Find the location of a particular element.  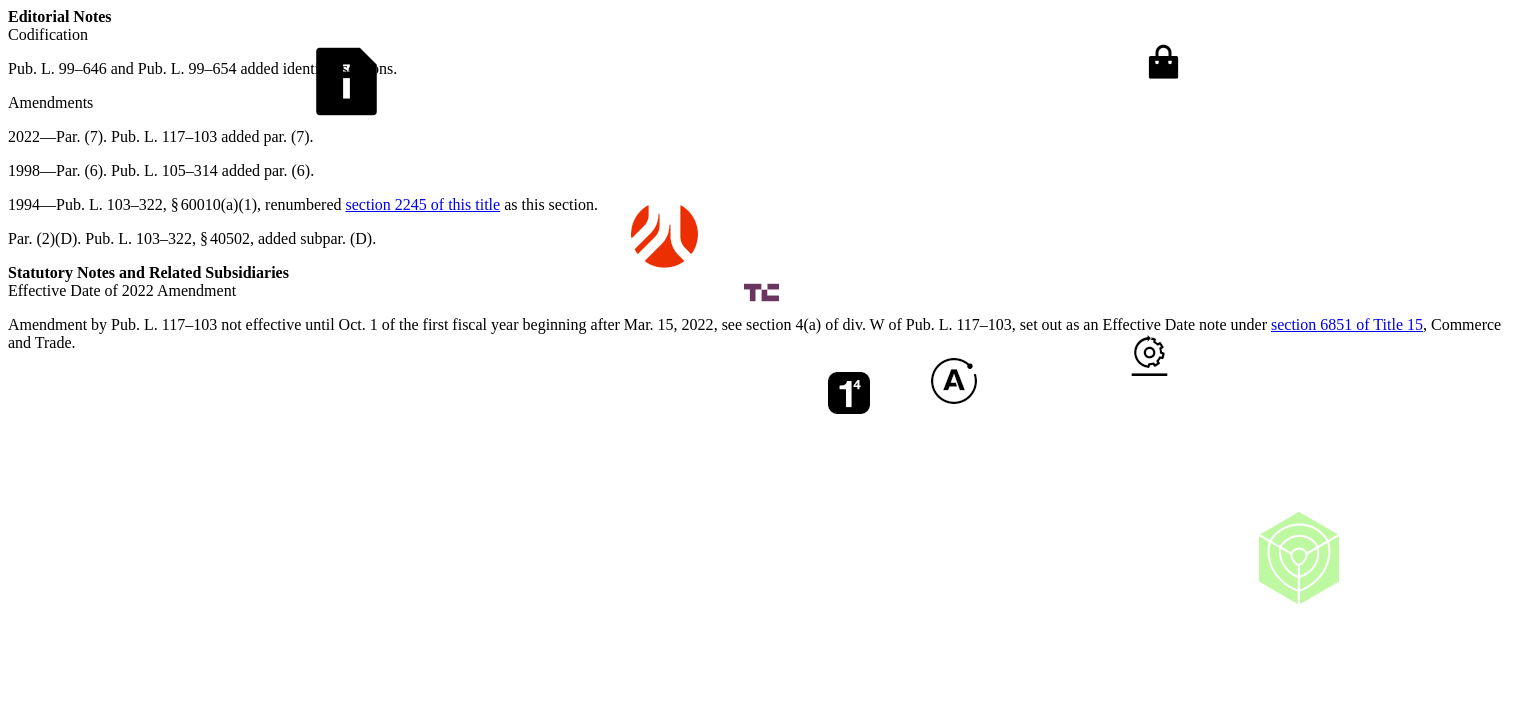

JFrog Pipelines logo is located at coordinates (1149, 355).